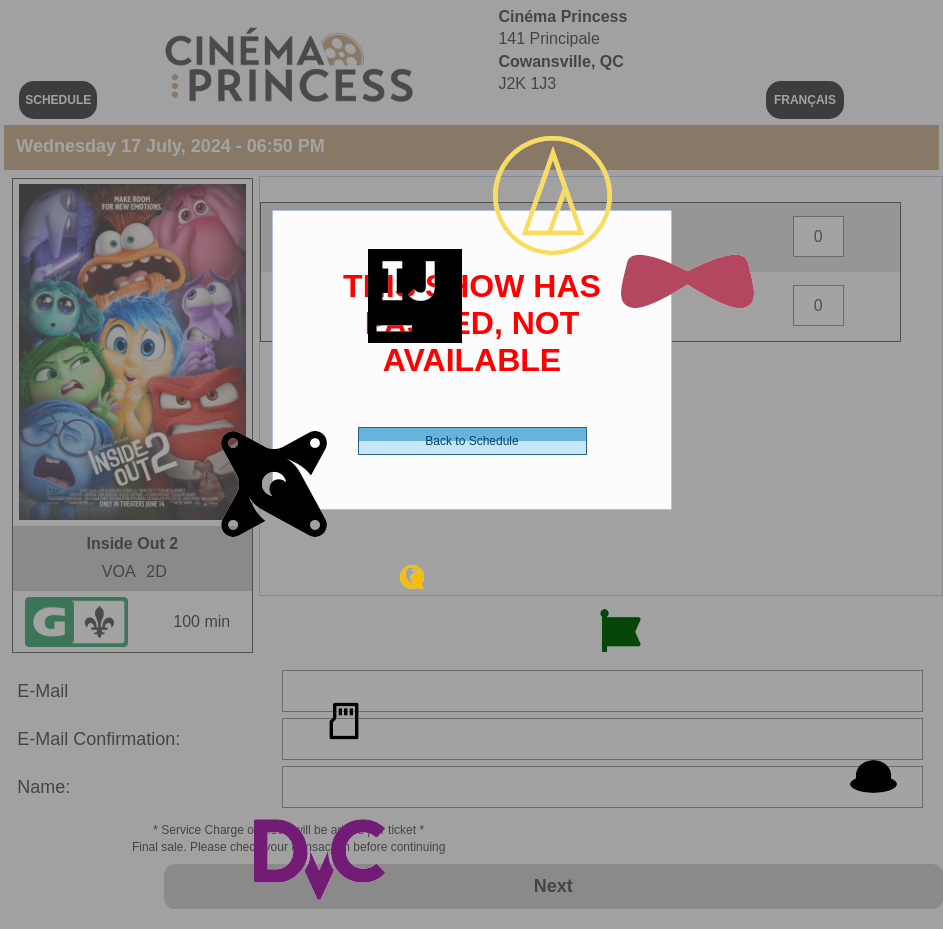 The width and height of the screenshot is (943, 929). Describe the element at coordinates (620, 630) in the screenshot. I see `font awesome brand logo` at that location.